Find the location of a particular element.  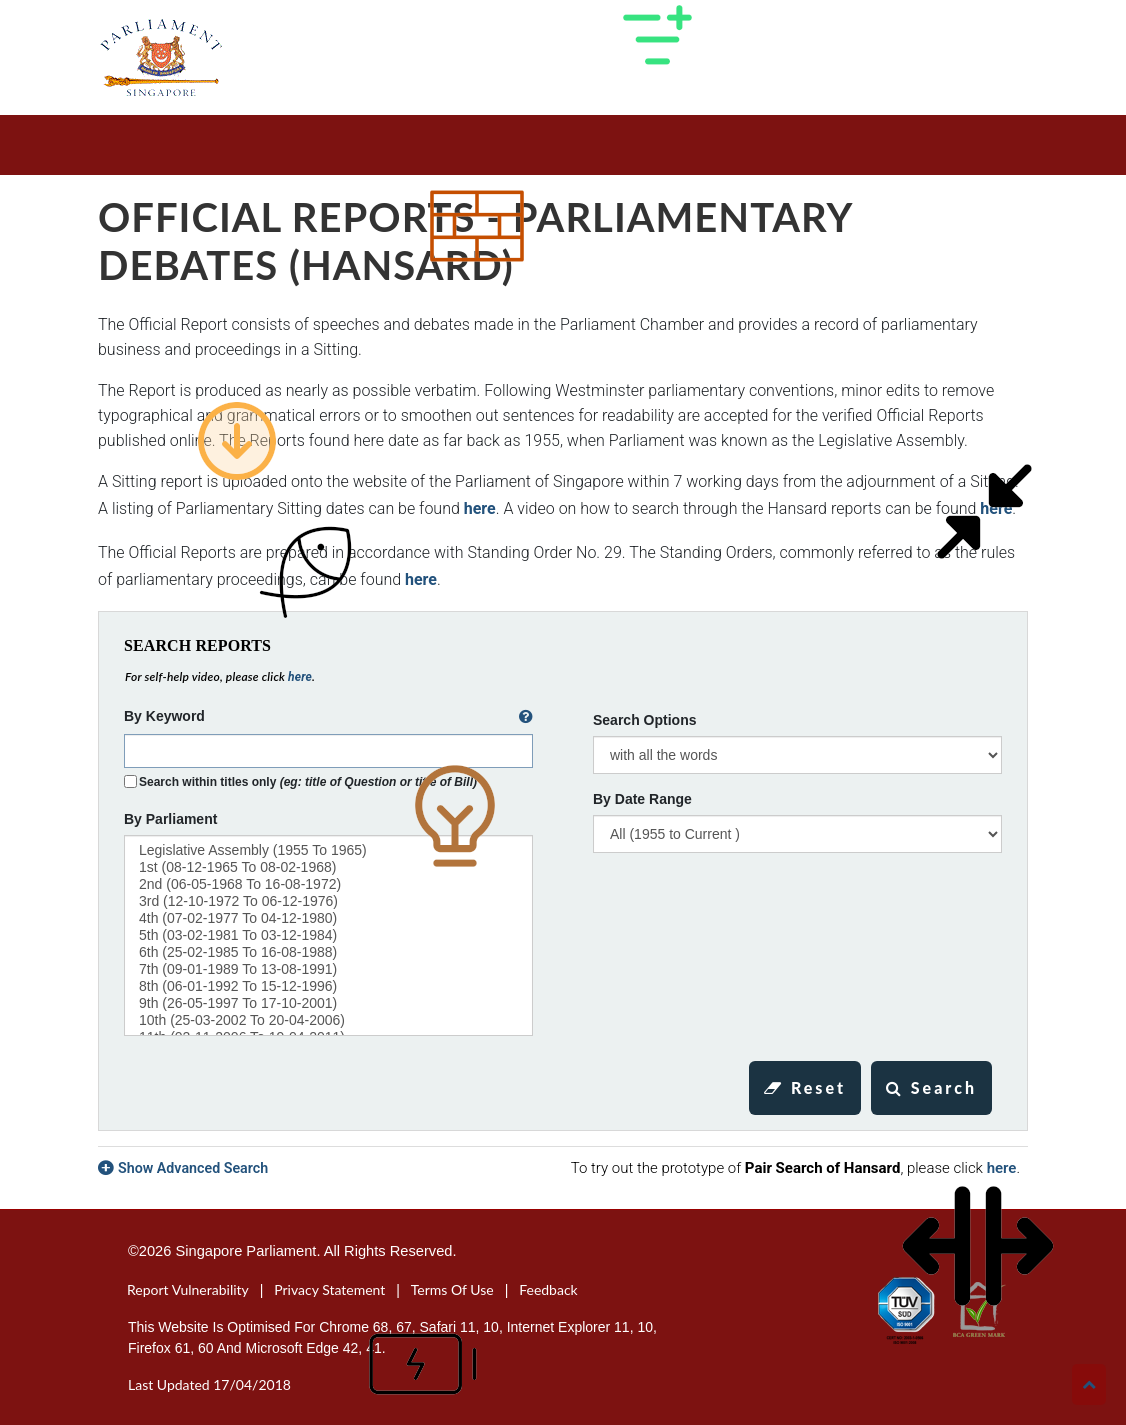

minimize or collapse content is located at coordinates (984, 511).